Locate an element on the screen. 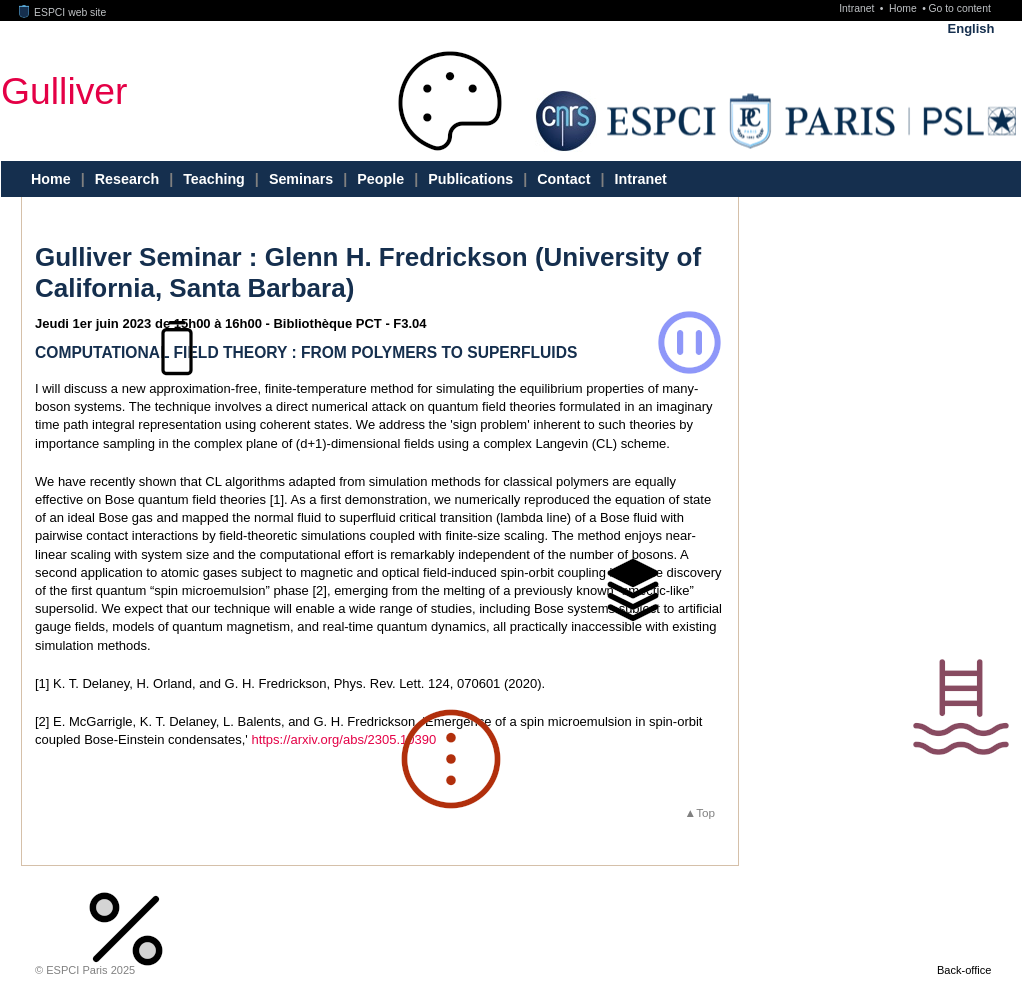 This screenshot has width=1022, height=984. view discount or sale pricing is located at coordinates (126, 929).